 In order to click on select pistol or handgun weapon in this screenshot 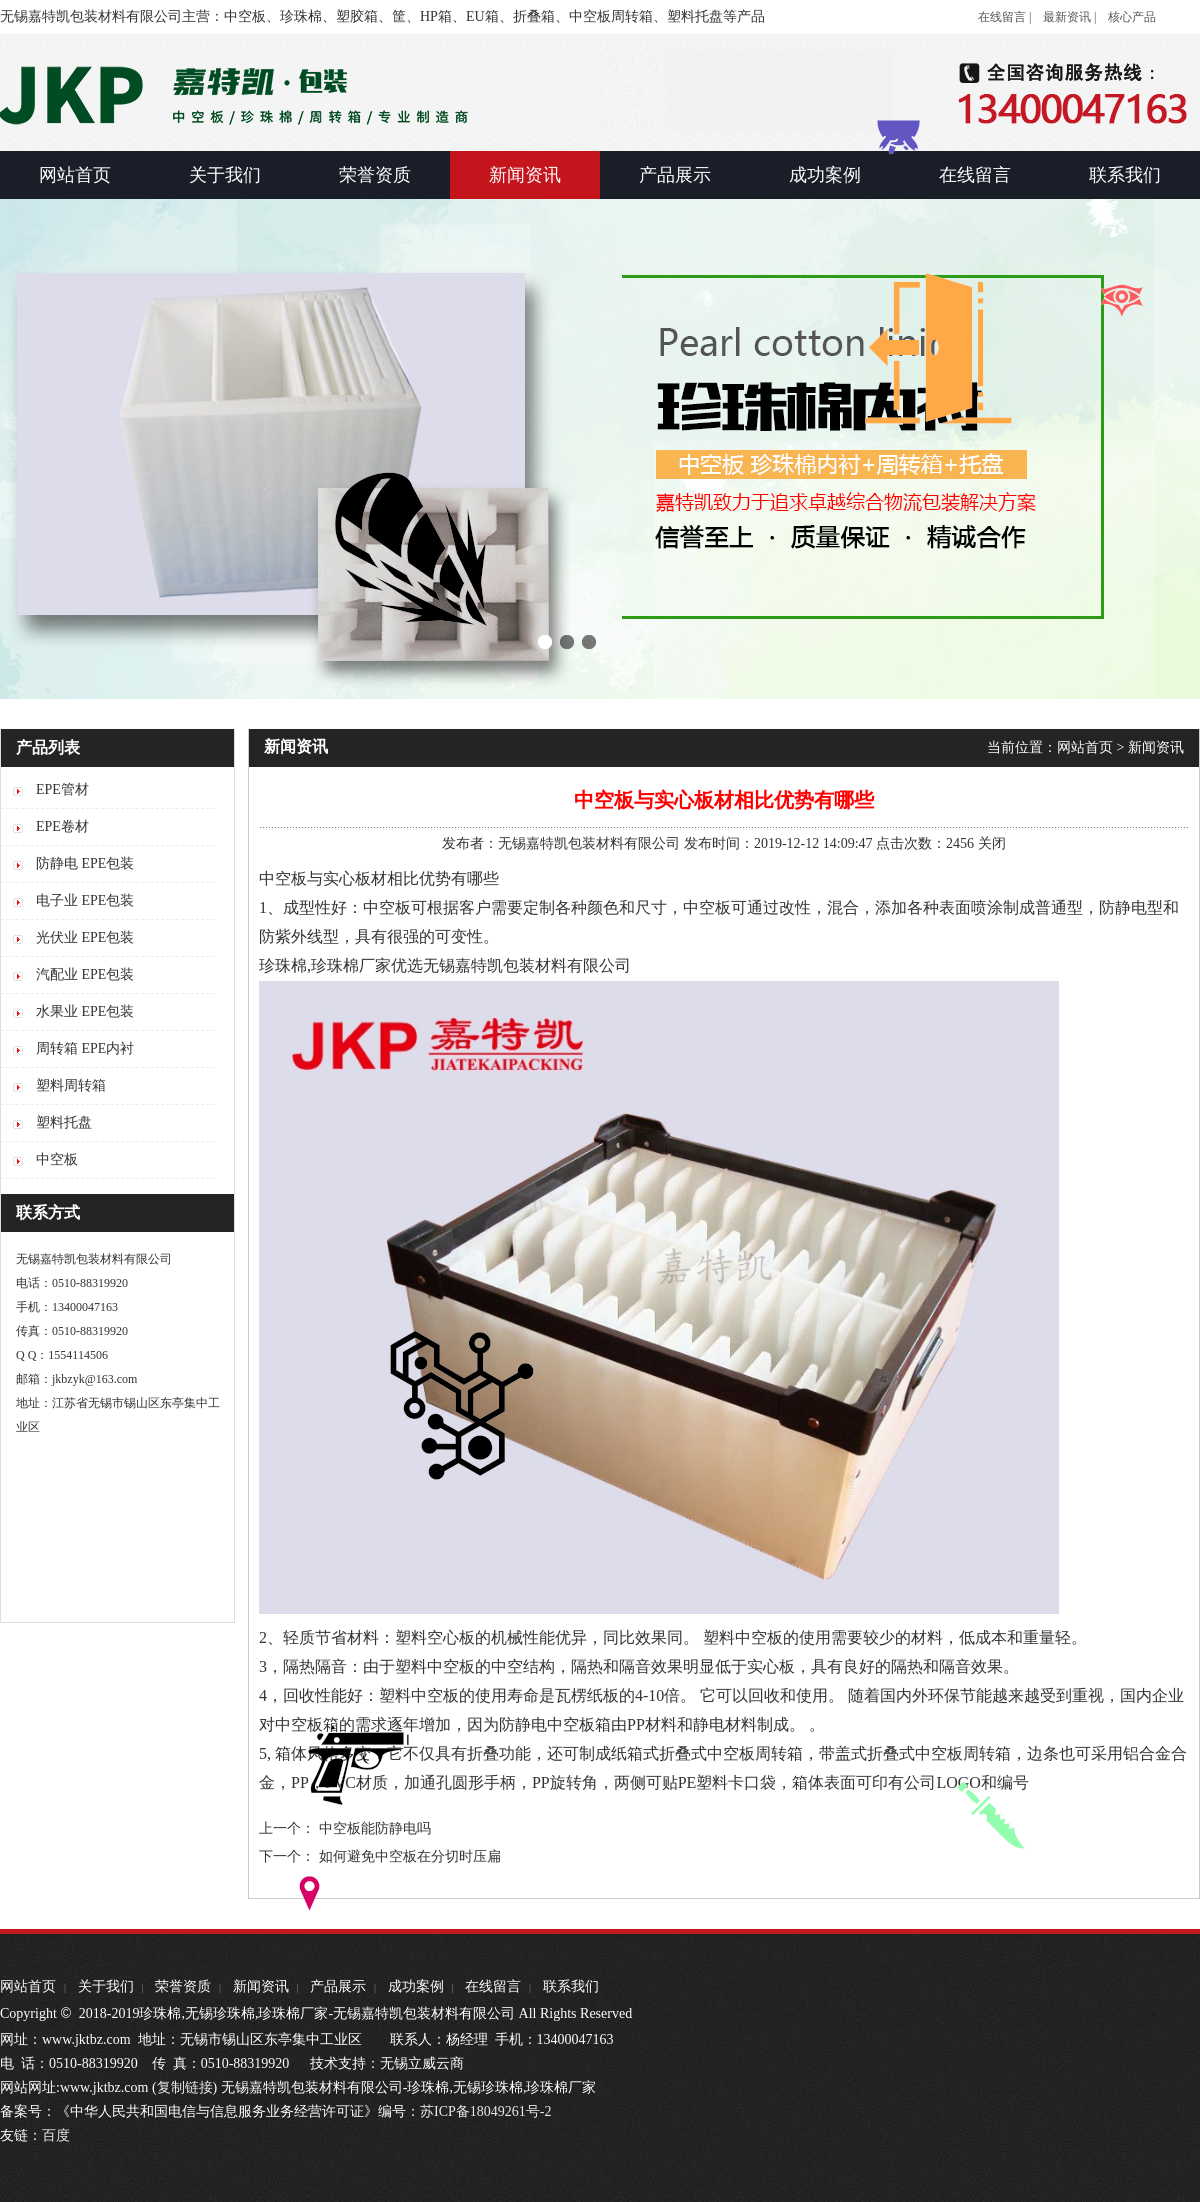, I will do `click(358, 1765)`.